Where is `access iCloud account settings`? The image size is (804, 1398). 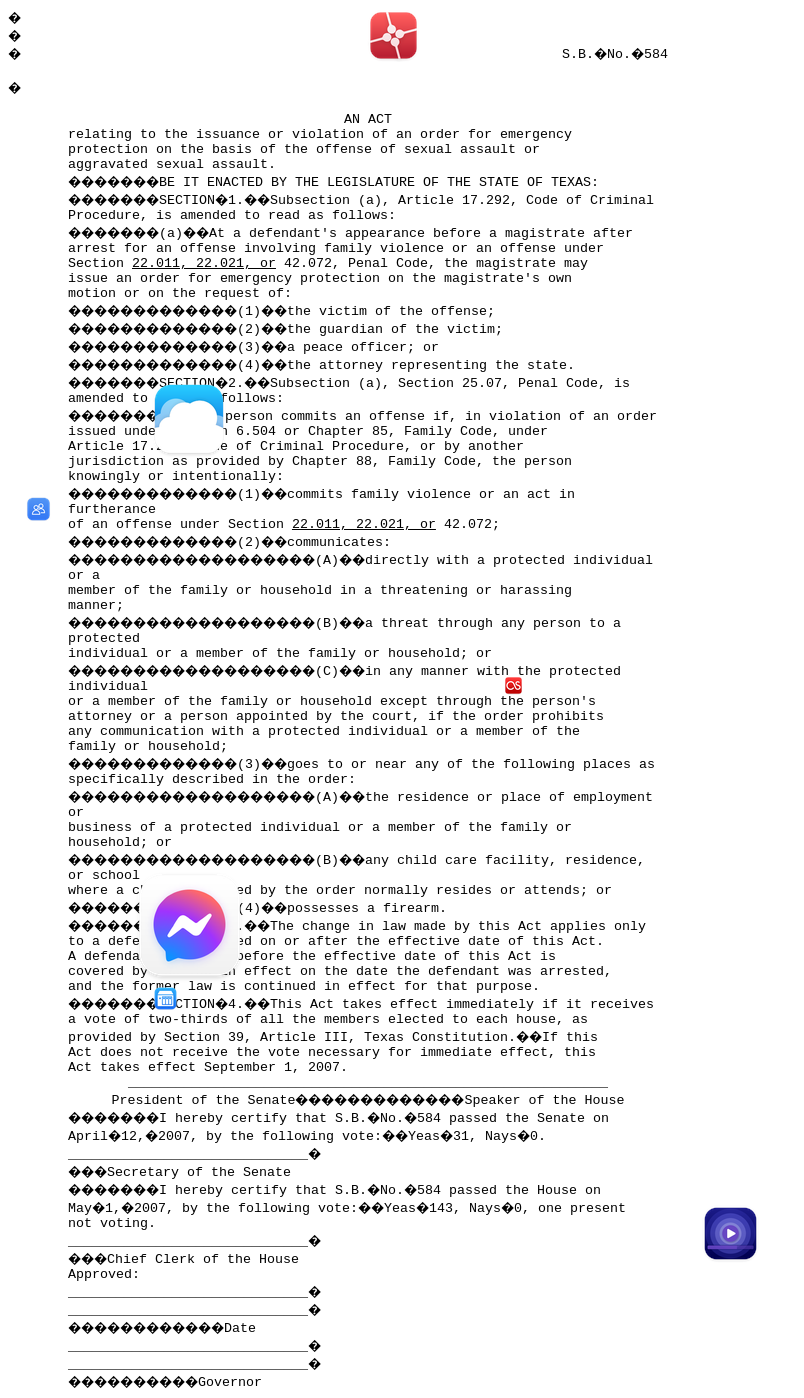
access iCloud account settings is located at coordinates (189, 419).